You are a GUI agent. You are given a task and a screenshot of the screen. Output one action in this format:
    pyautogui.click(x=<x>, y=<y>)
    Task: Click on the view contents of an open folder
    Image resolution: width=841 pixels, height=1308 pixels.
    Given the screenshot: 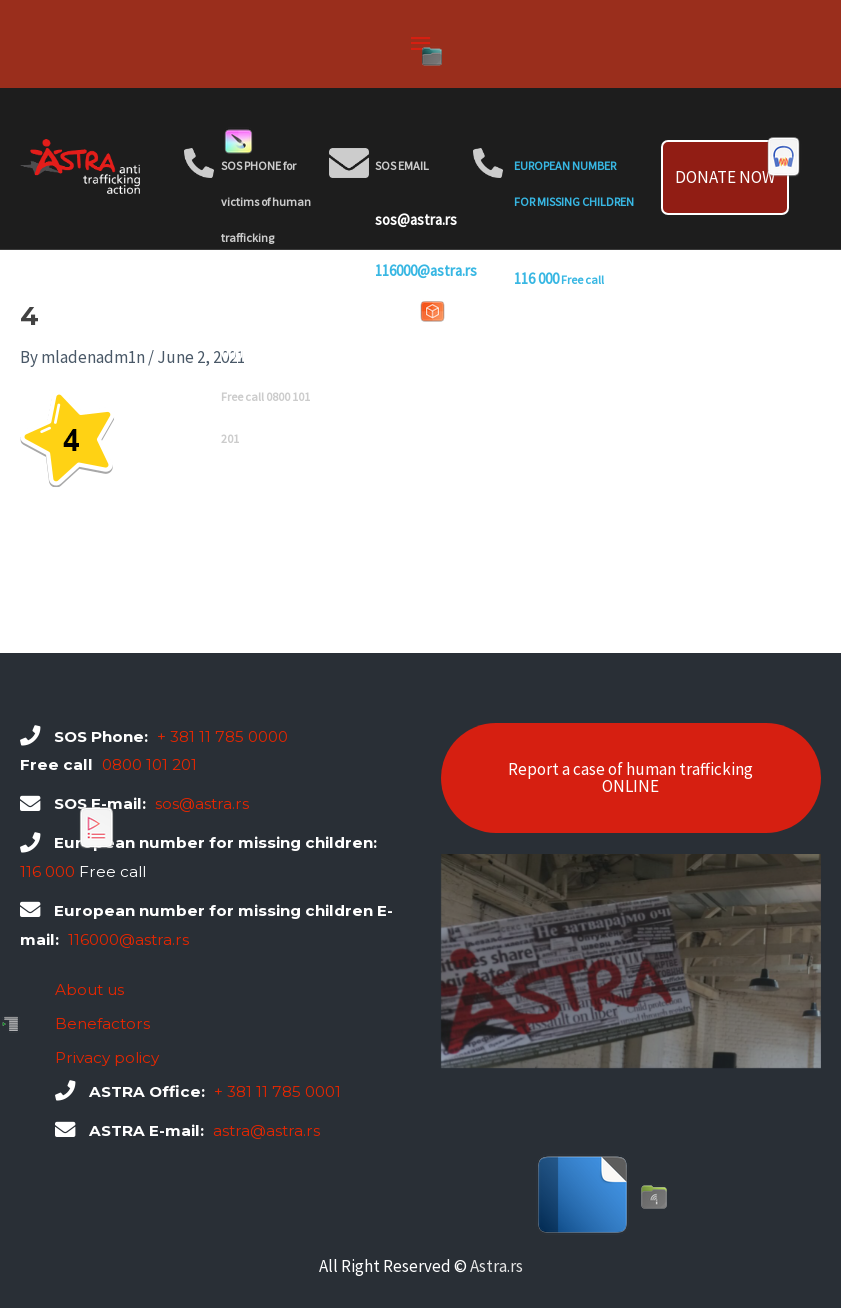 What is the action you would take?
    pyautogui.click(x=432, y=56)
    